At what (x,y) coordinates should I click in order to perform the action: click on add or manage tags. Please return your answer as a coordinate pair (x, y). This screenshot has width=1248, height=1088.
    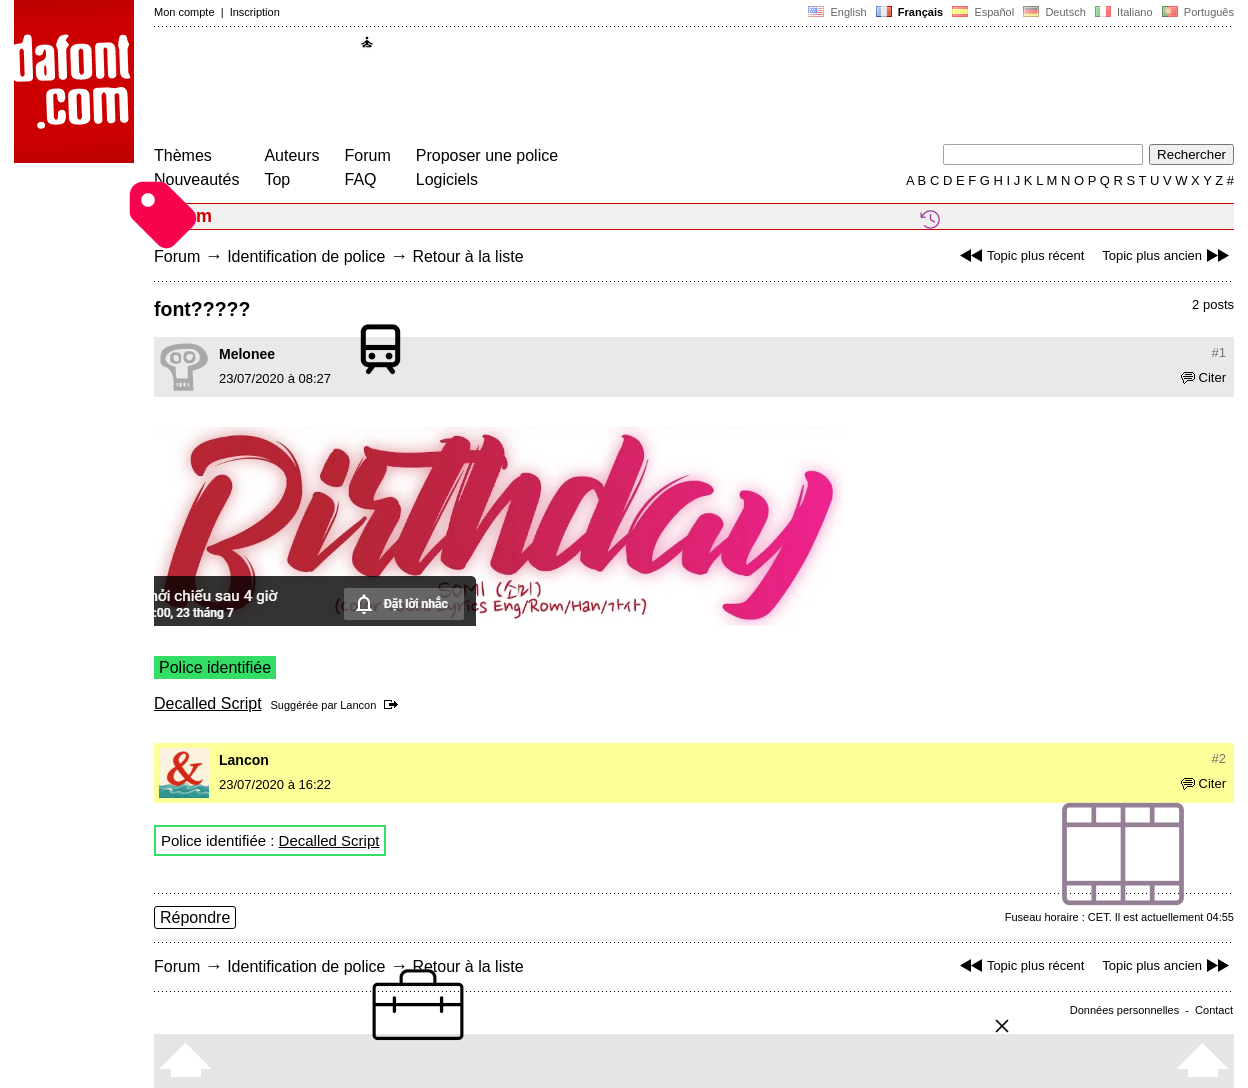
    Looking at the image, I should click on (163, 215).